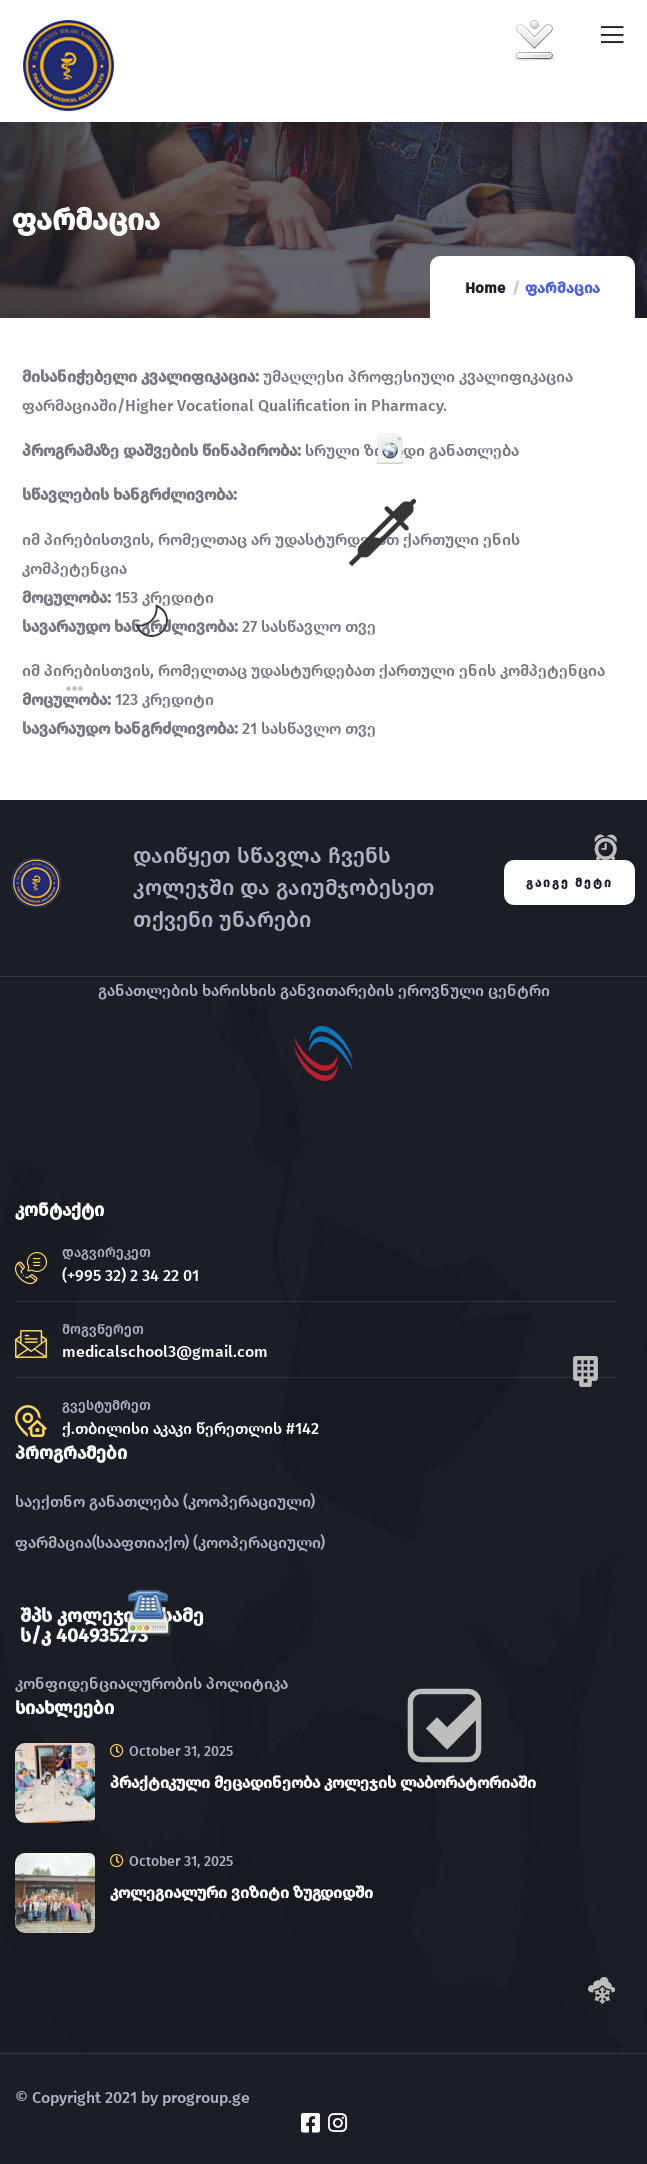  What do you see at coordinates (148, 1614) in the screenshot?
I see `access modem or dial-up network settings` at bounding box center [148, 1614].